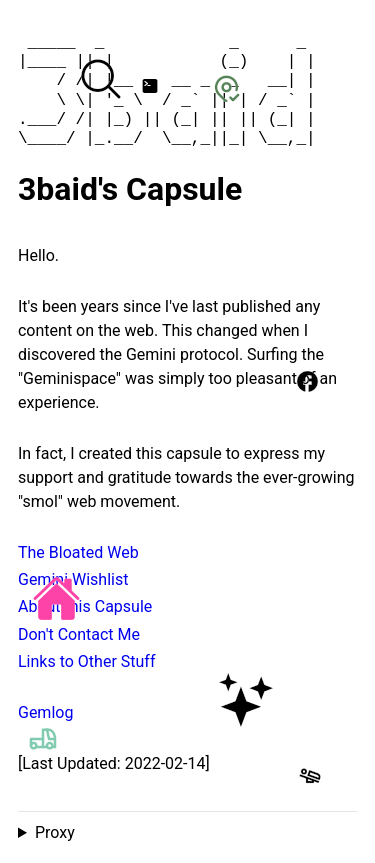 This screenshot has height=863, width=375. Describe the element at coordinates (43, 739) in the screenshot. I see `track shipment or delivery status` at that location.